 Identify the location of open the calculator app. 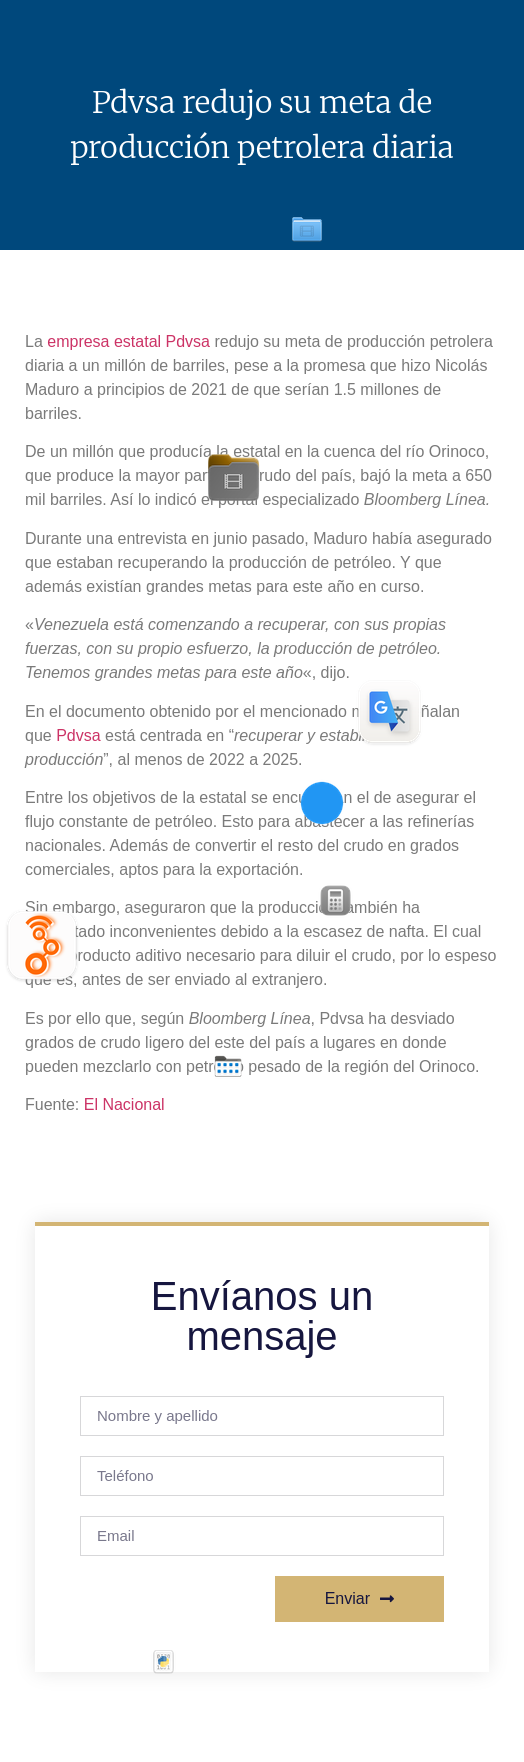
(335, 900).